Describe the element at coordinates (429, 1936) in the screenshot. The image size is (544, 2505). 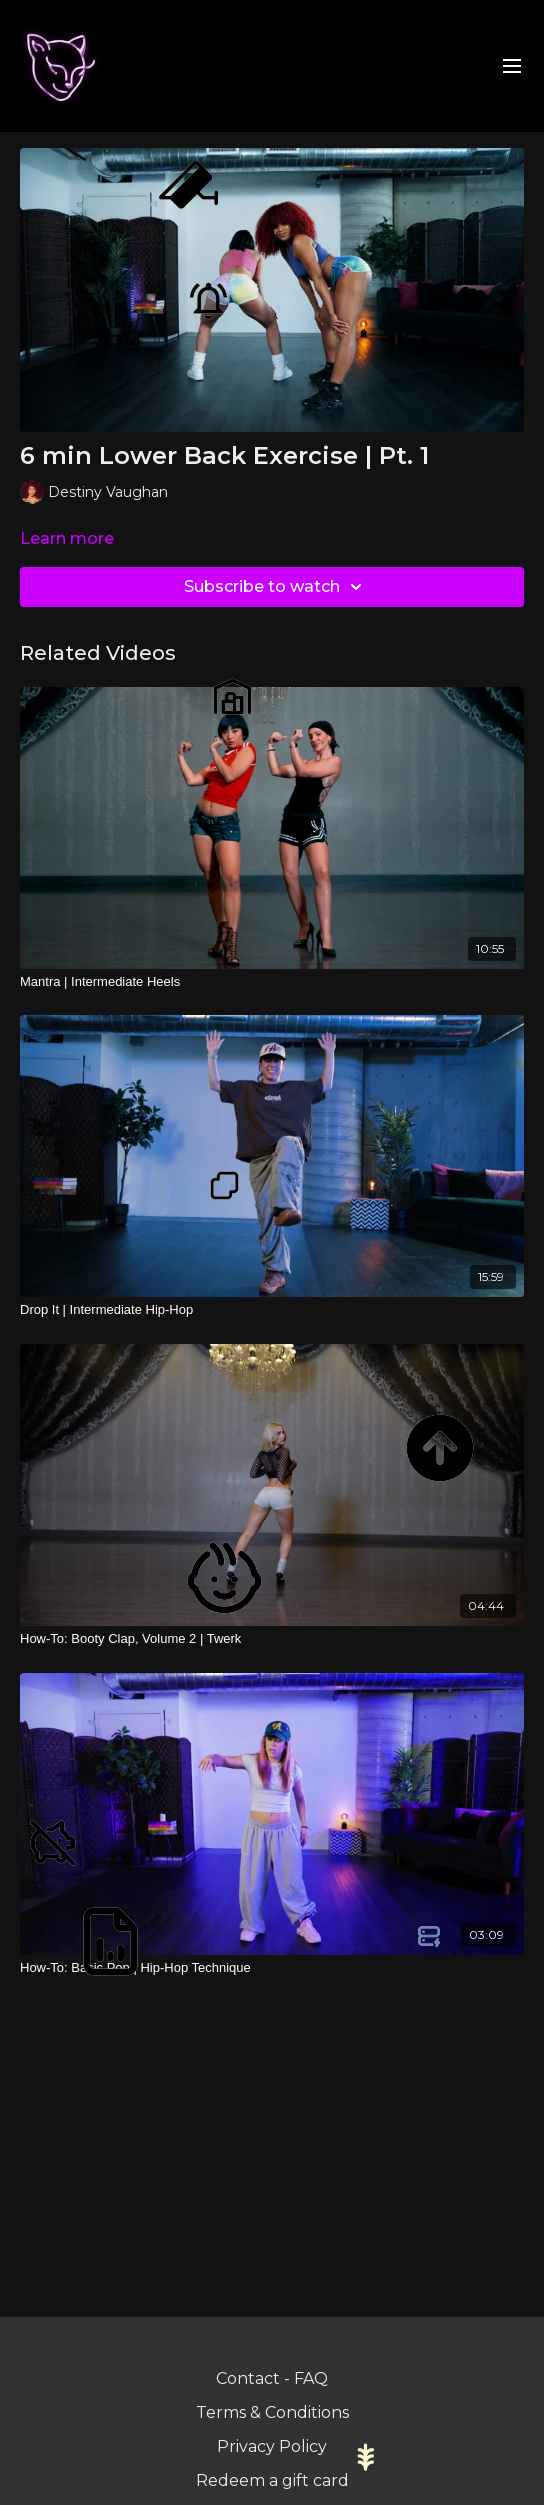
I see `server power status or electrical connection` at that location.